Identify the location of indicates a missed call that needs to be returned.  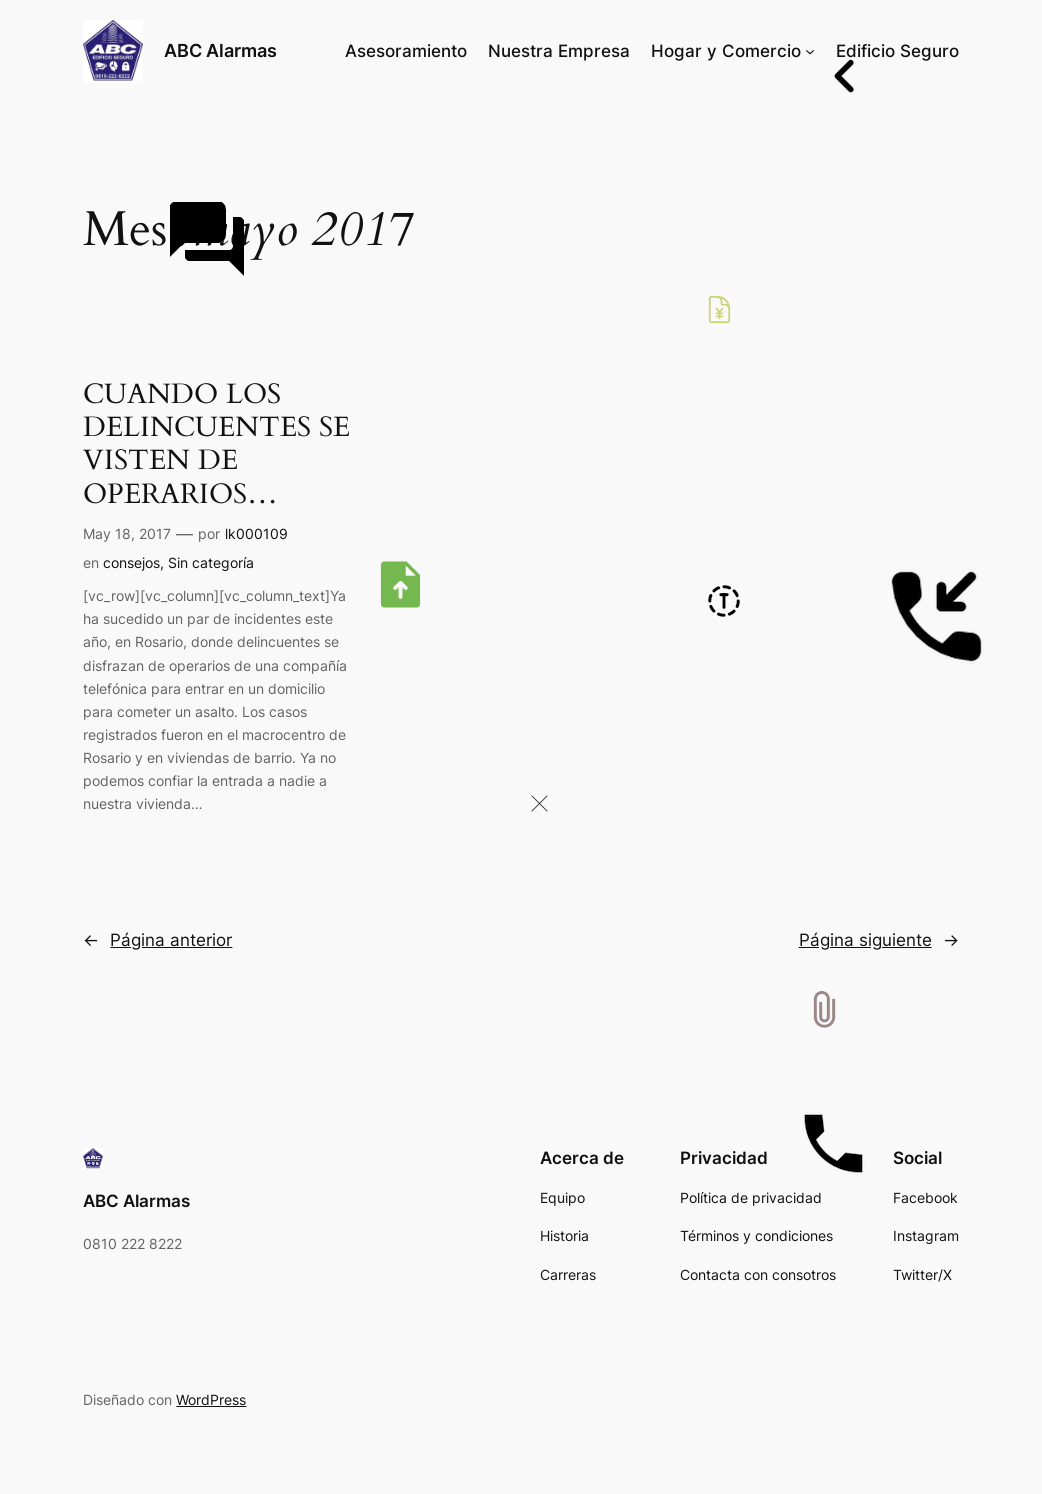
(936, 616).